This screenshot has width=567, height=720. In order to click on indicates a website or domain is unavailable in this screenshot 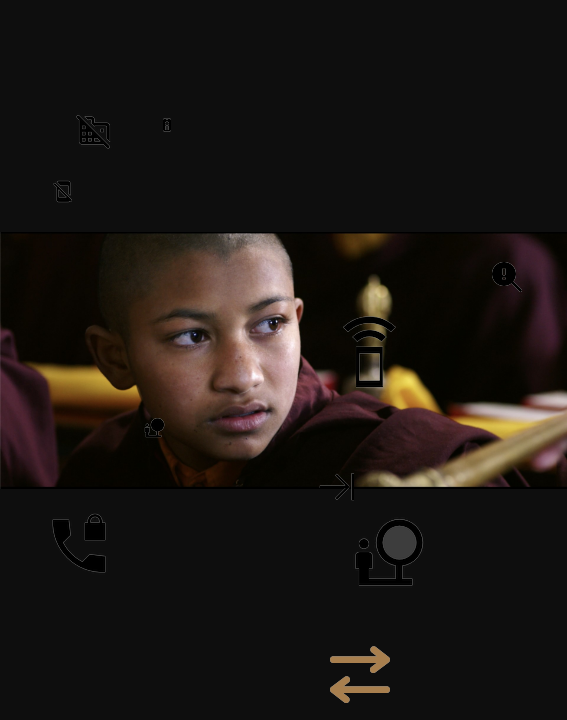, I will do `click(94, 130)`.